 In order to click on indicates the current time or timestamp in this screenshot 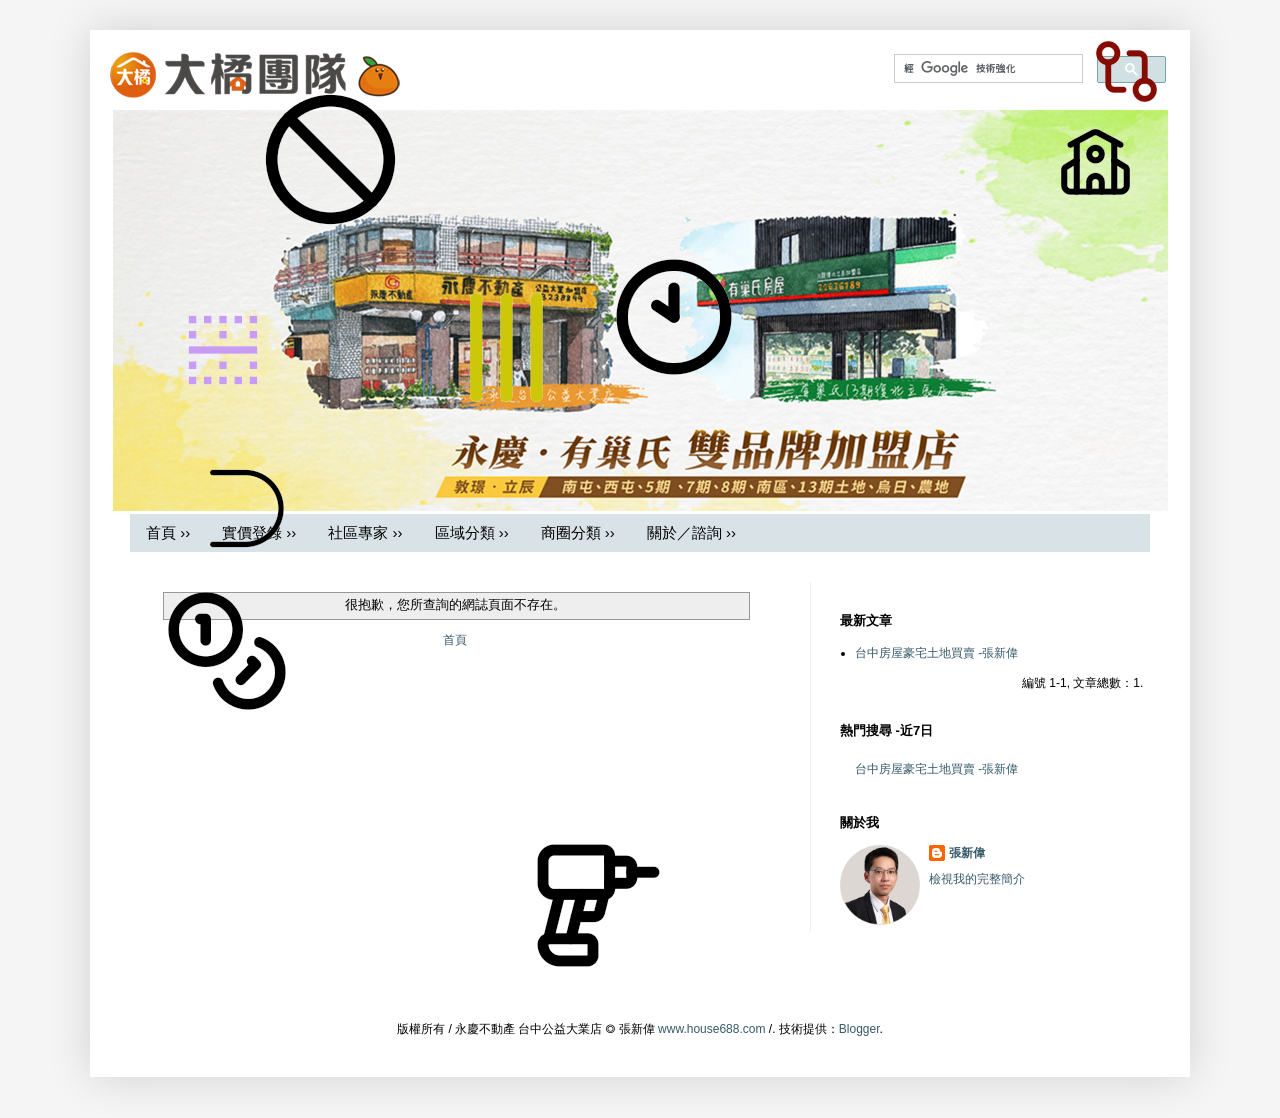, I will do `click(674, 317)`.